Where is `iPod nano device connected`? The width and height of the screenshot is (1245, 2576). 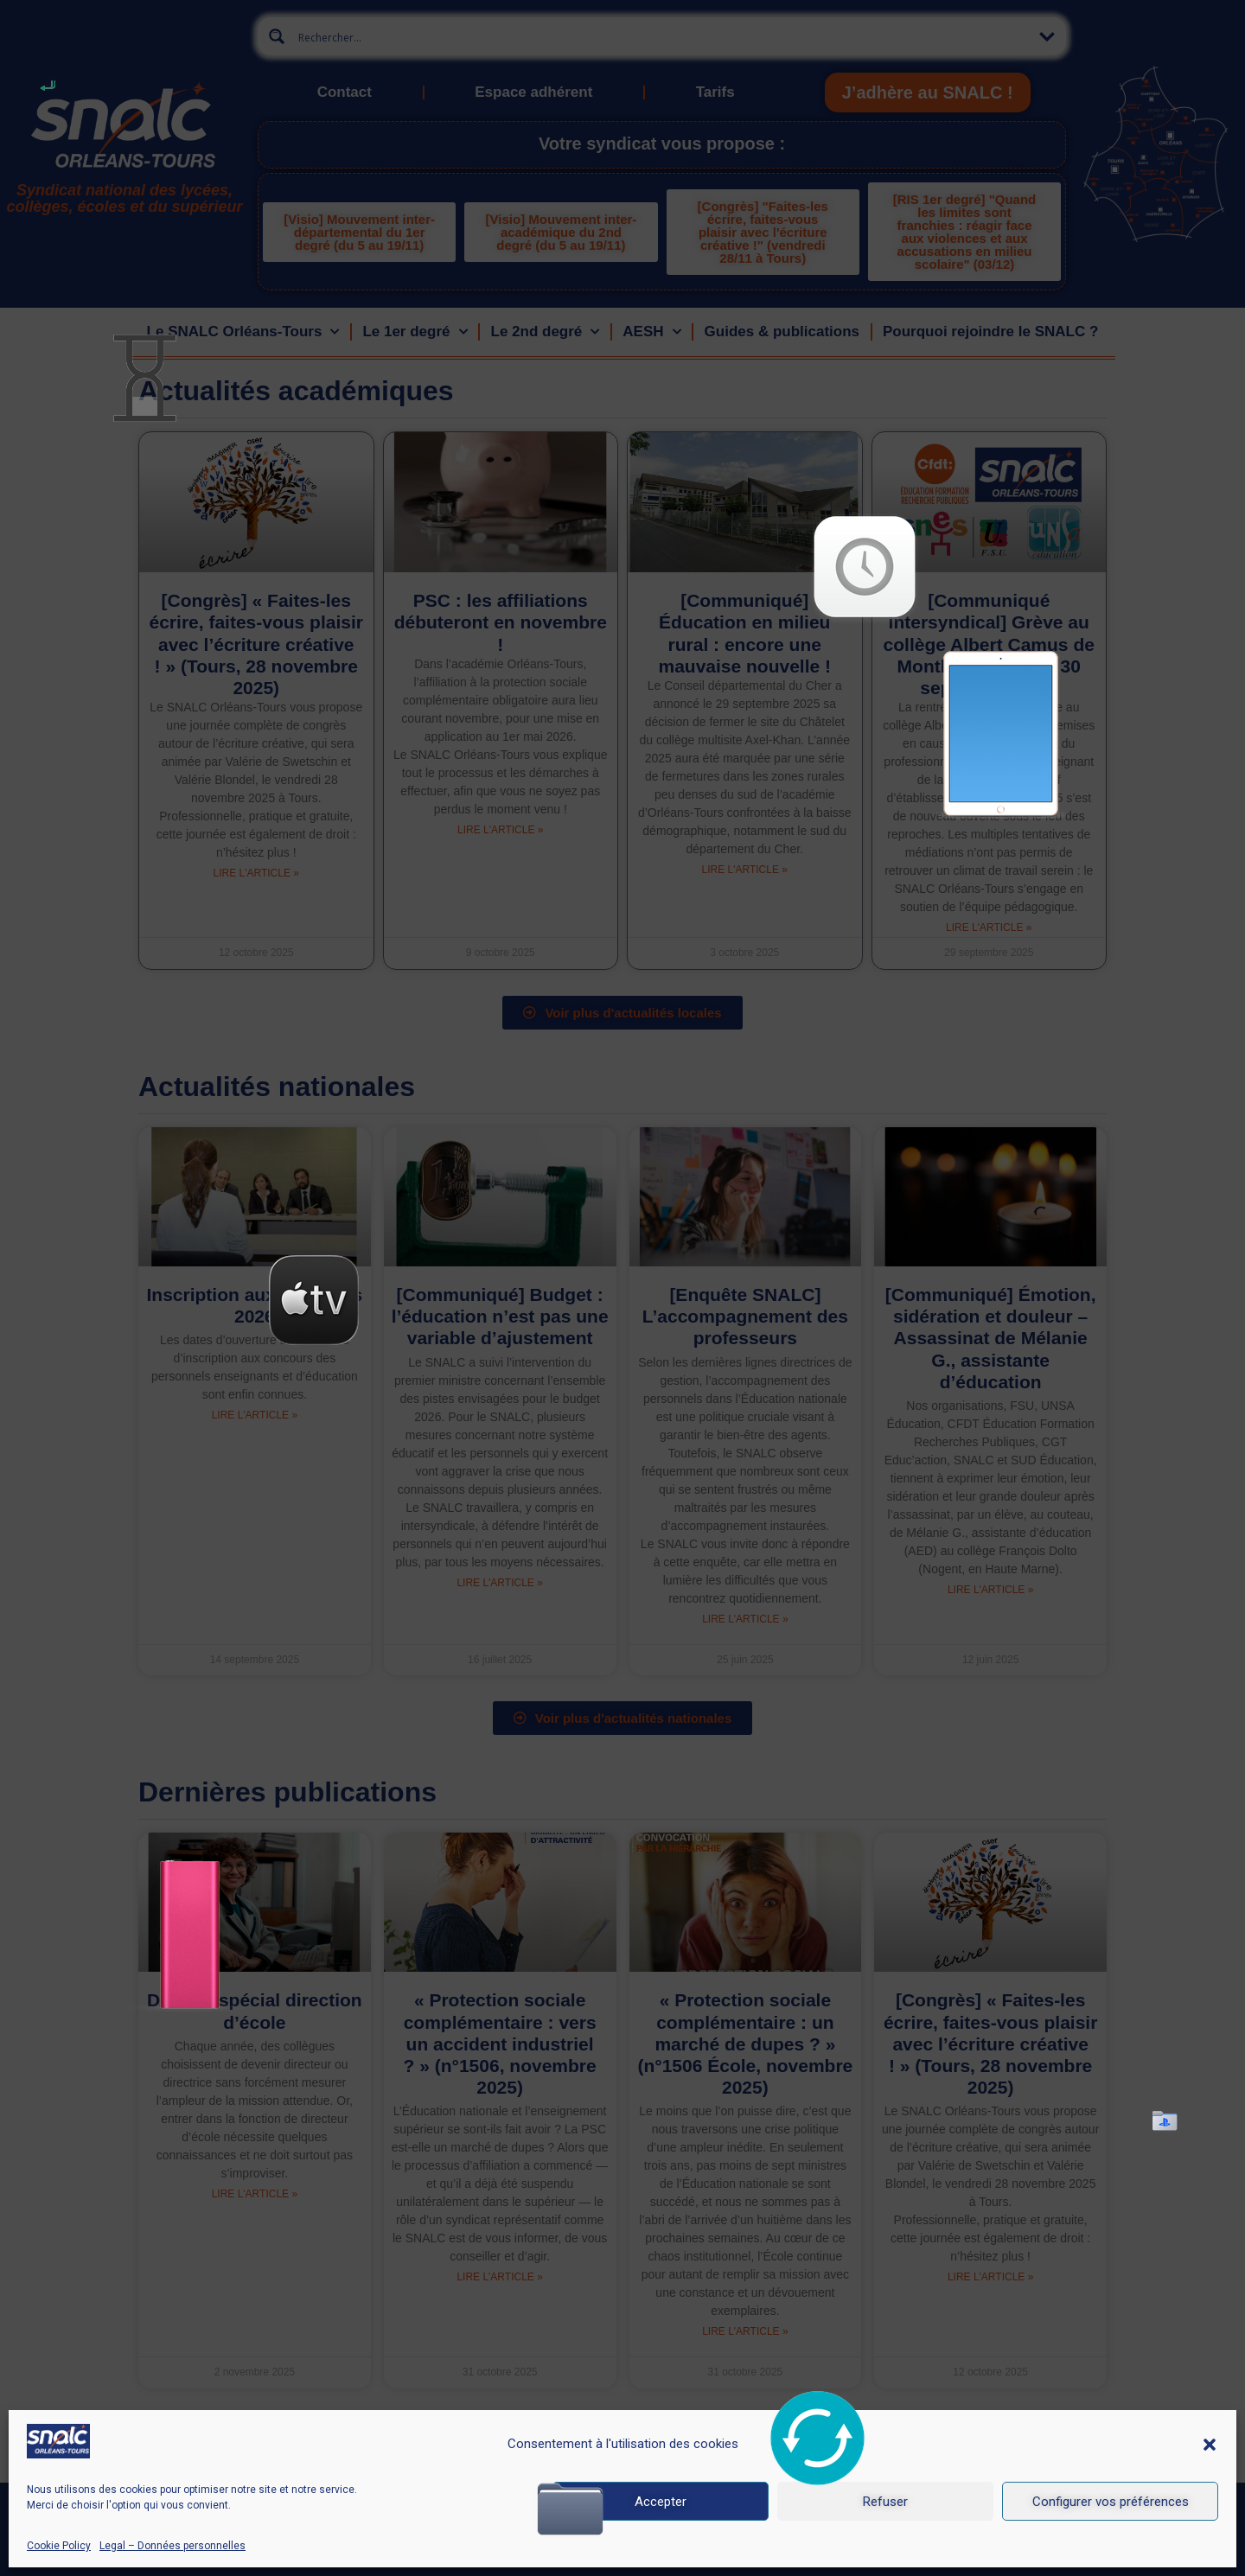
iPod nano device connected is located at coordinates (189, 1937).